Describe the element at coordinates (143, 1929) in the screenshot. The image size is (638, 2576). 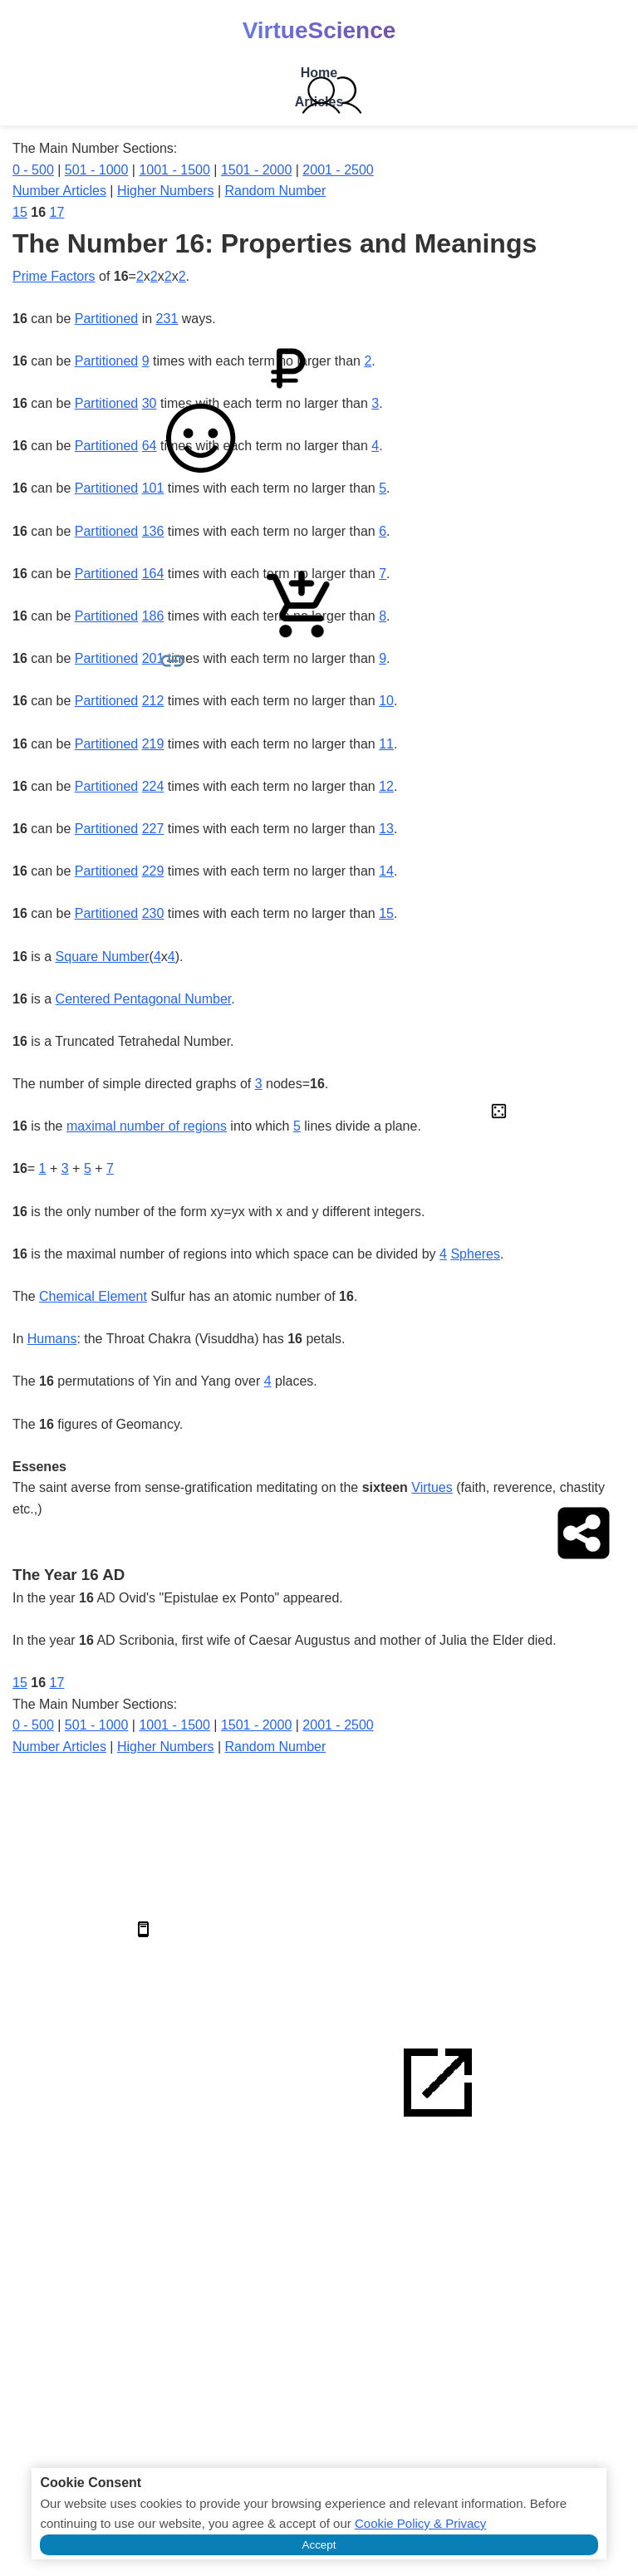
I see `view mobile ad placements` at that location.